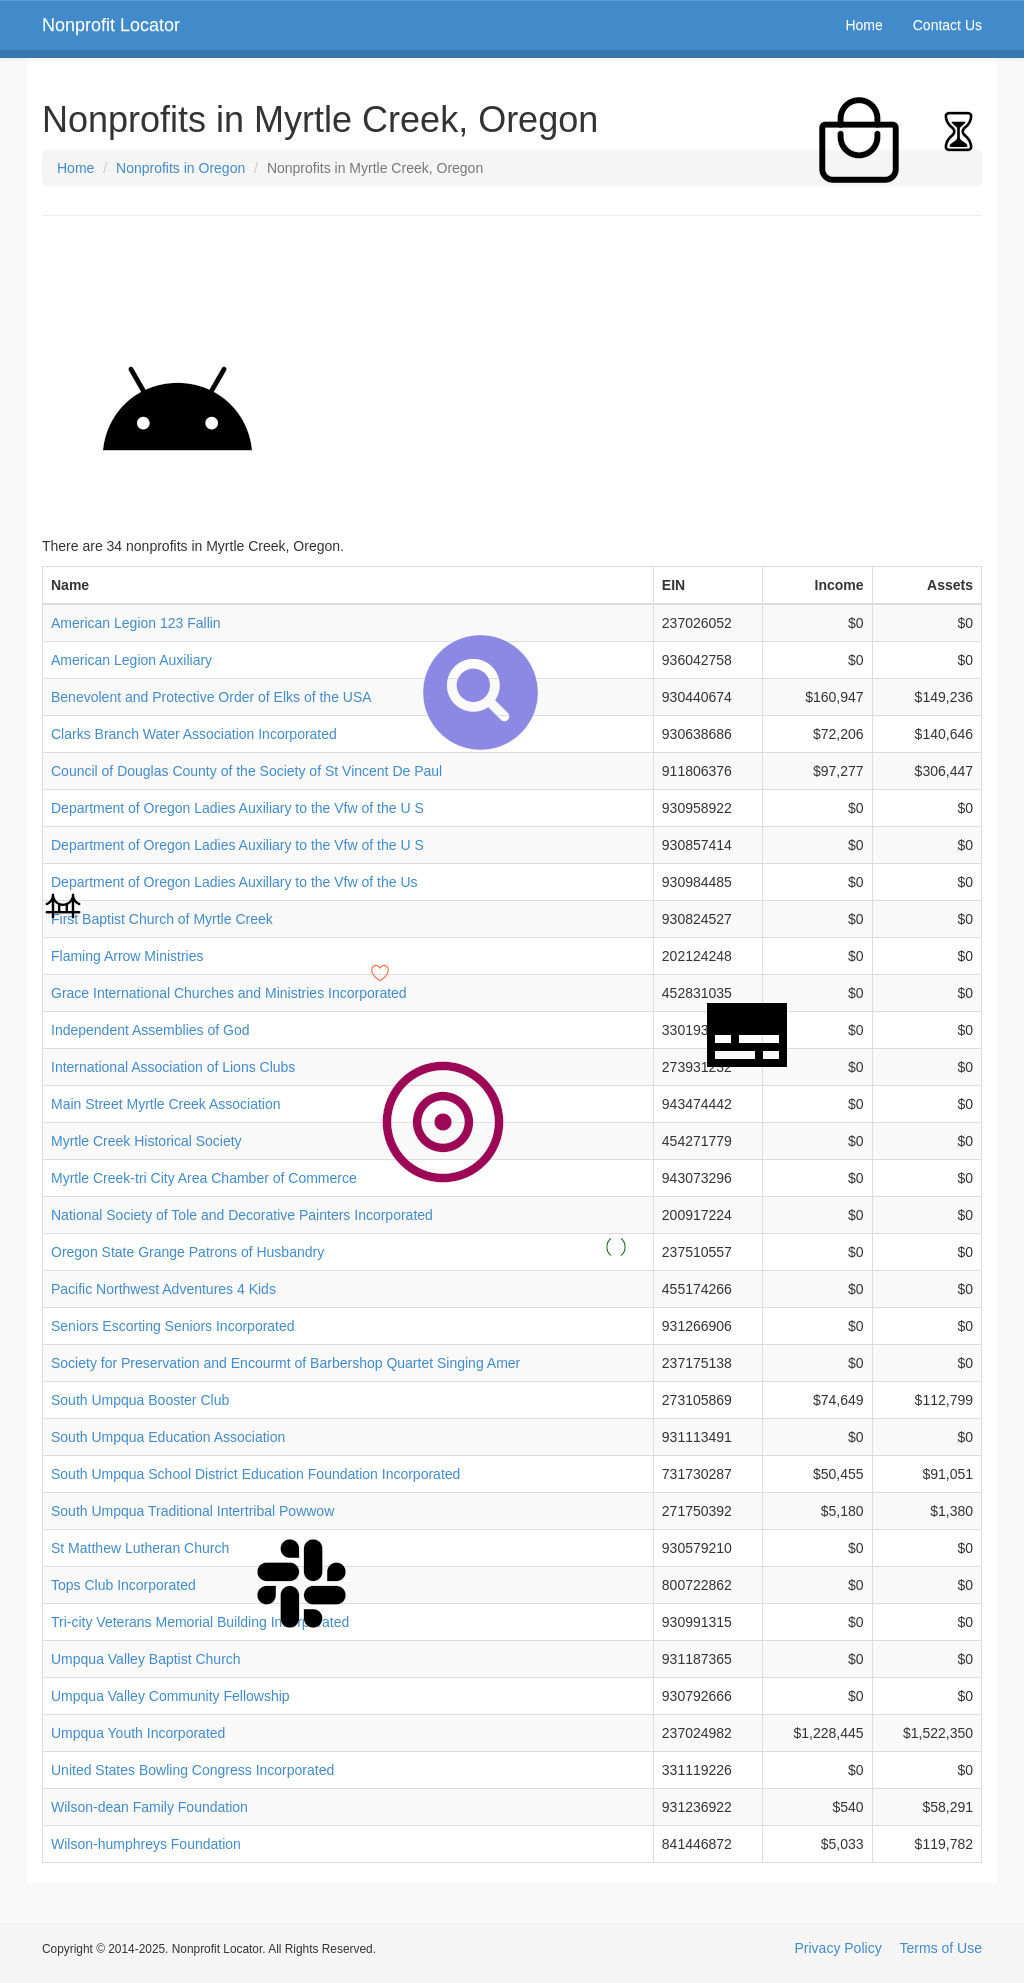 This screenshot has width=1024, height=1983. What do you see at coordinates (301, 1583) in the screenshot?
I see `open Slack app` at bounding box center [301, 1583].